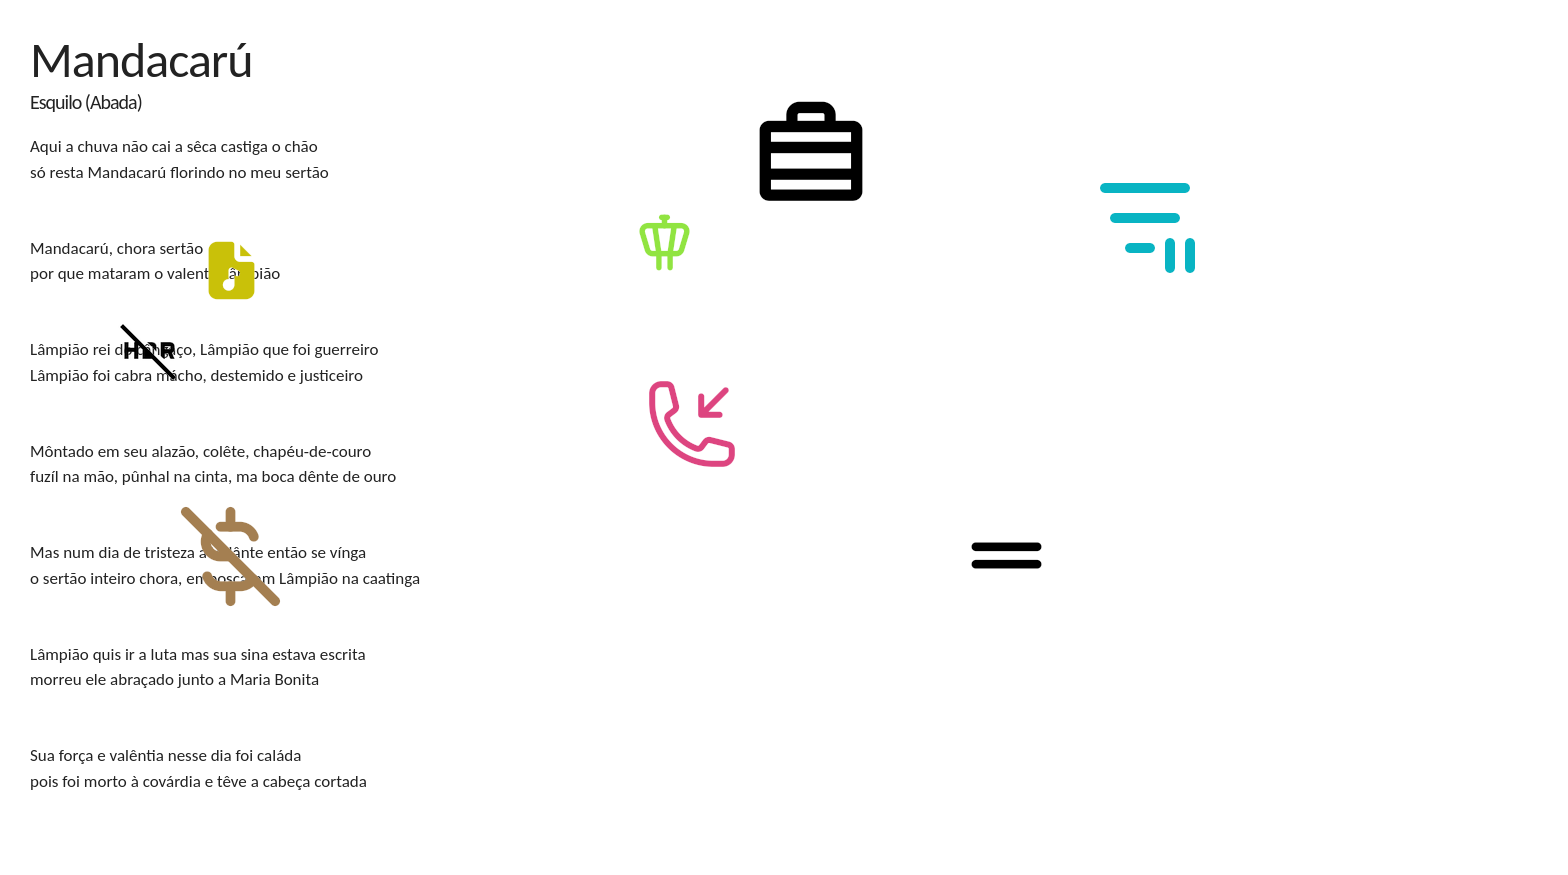  Describe the element at coordinates (149, 350) in the screenshot. I see `disable HDR mode in camera settings` at that location.